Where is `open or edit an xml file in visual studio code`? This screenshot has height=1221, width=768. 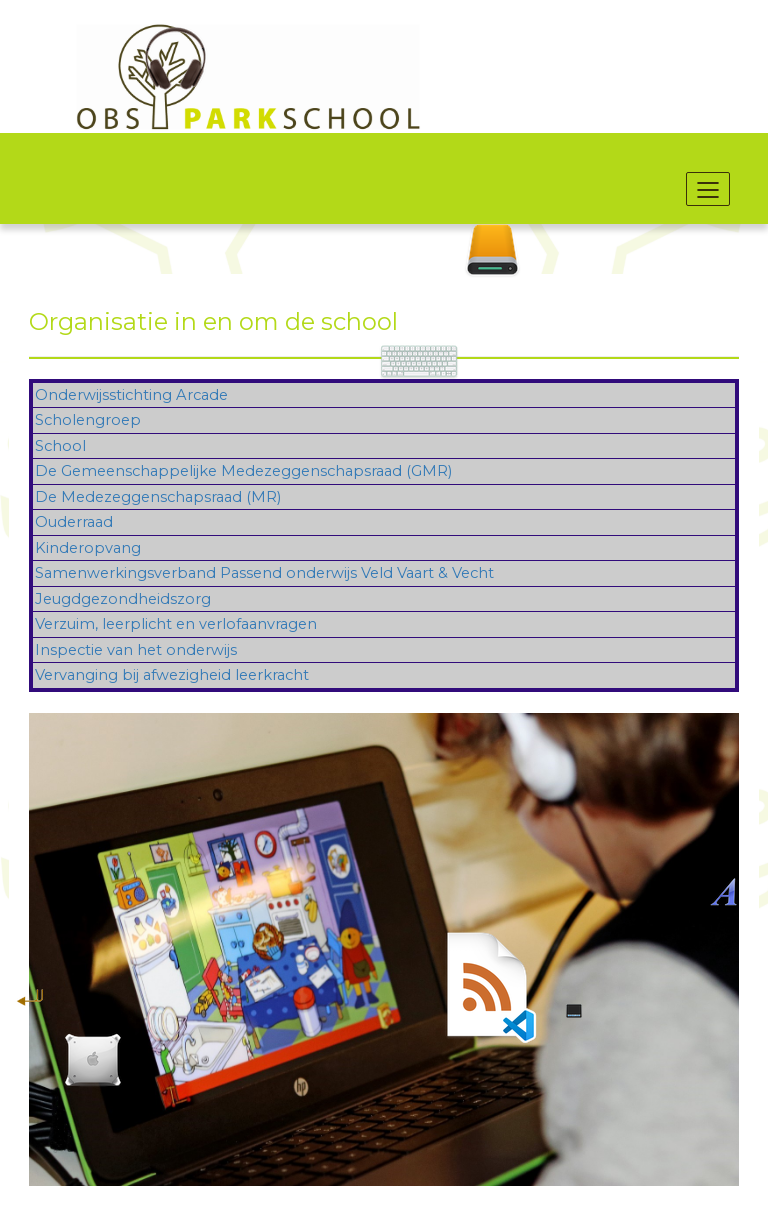
open or edit an xml file in visual studio code is located at coordinates (487, 987).